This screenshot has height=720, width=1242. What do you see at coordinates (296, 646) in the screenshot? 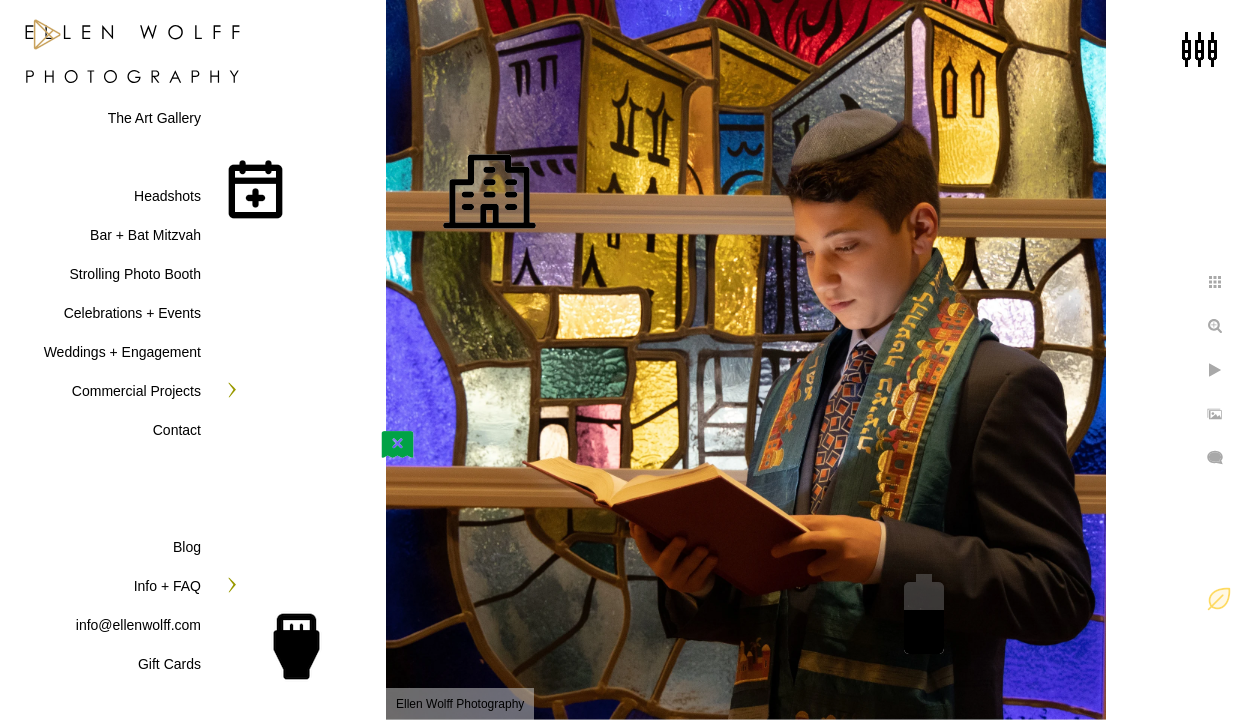
I see `configure HDMI input settings` at bounding box center [296, 646].